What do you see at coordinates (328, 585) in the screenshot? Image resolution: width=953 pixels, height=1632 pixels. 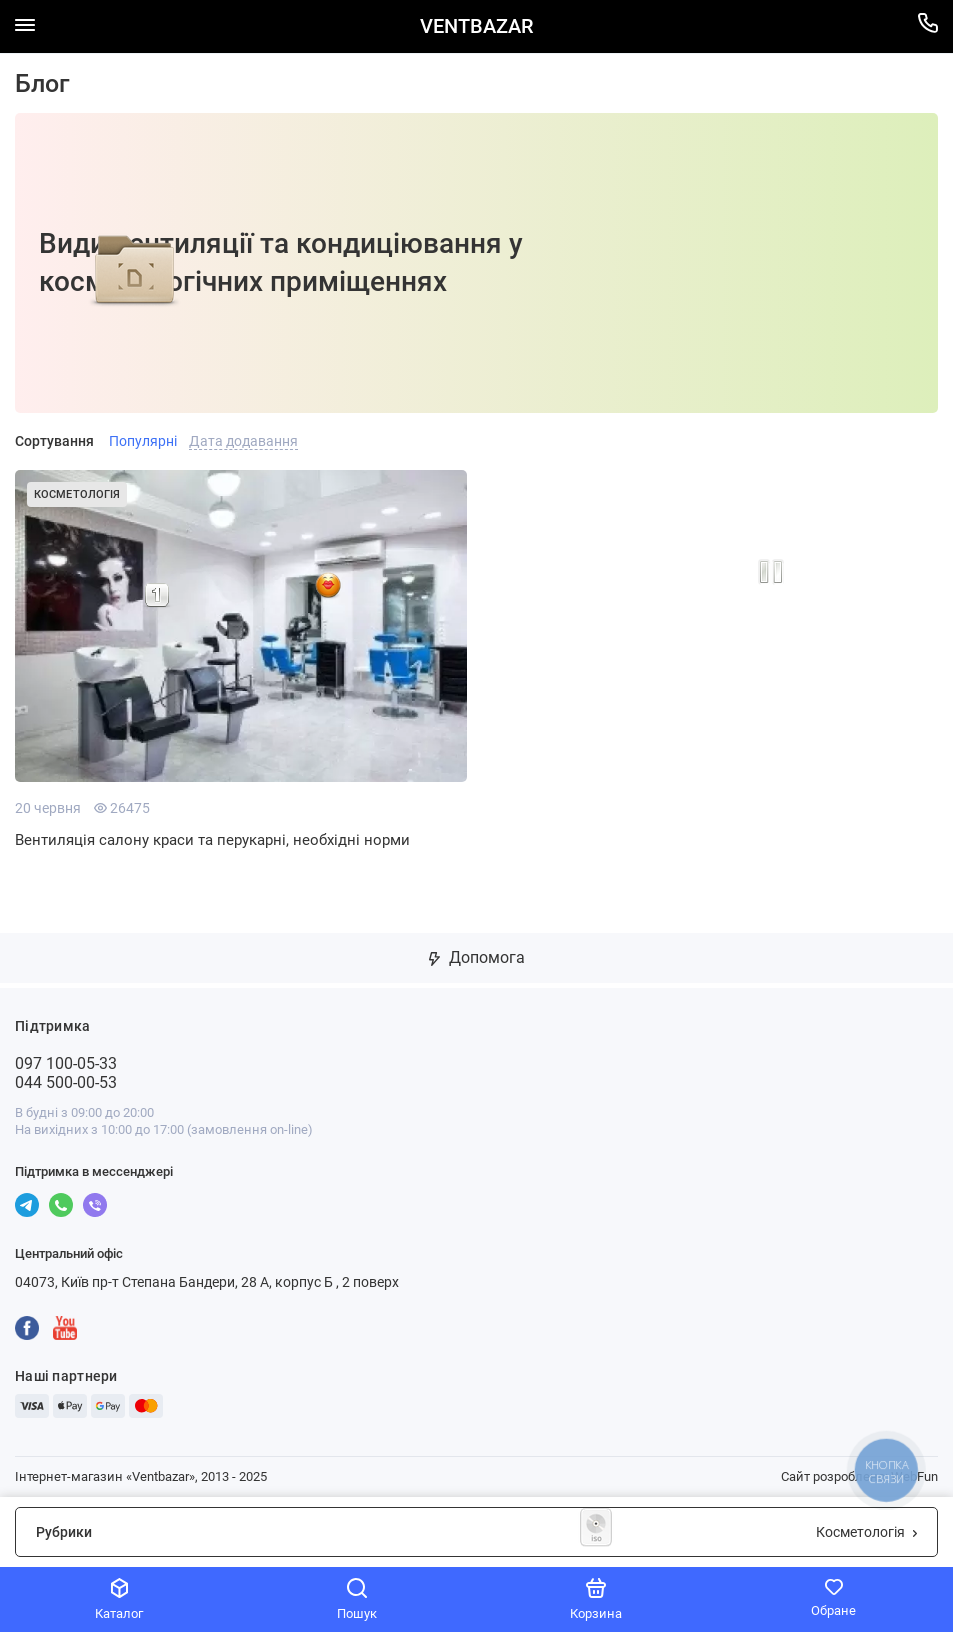 I see `send a kiss emoji in chat` at bounding box center [328, 585].